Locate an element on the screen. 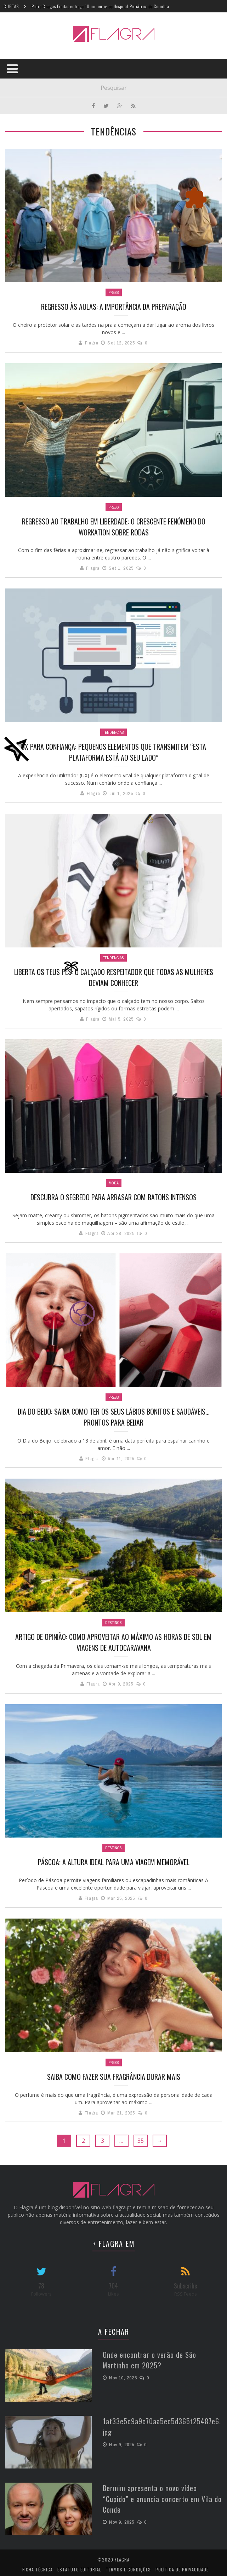  indicates tropical or beach-themed content is located at coordinates (71, 968).